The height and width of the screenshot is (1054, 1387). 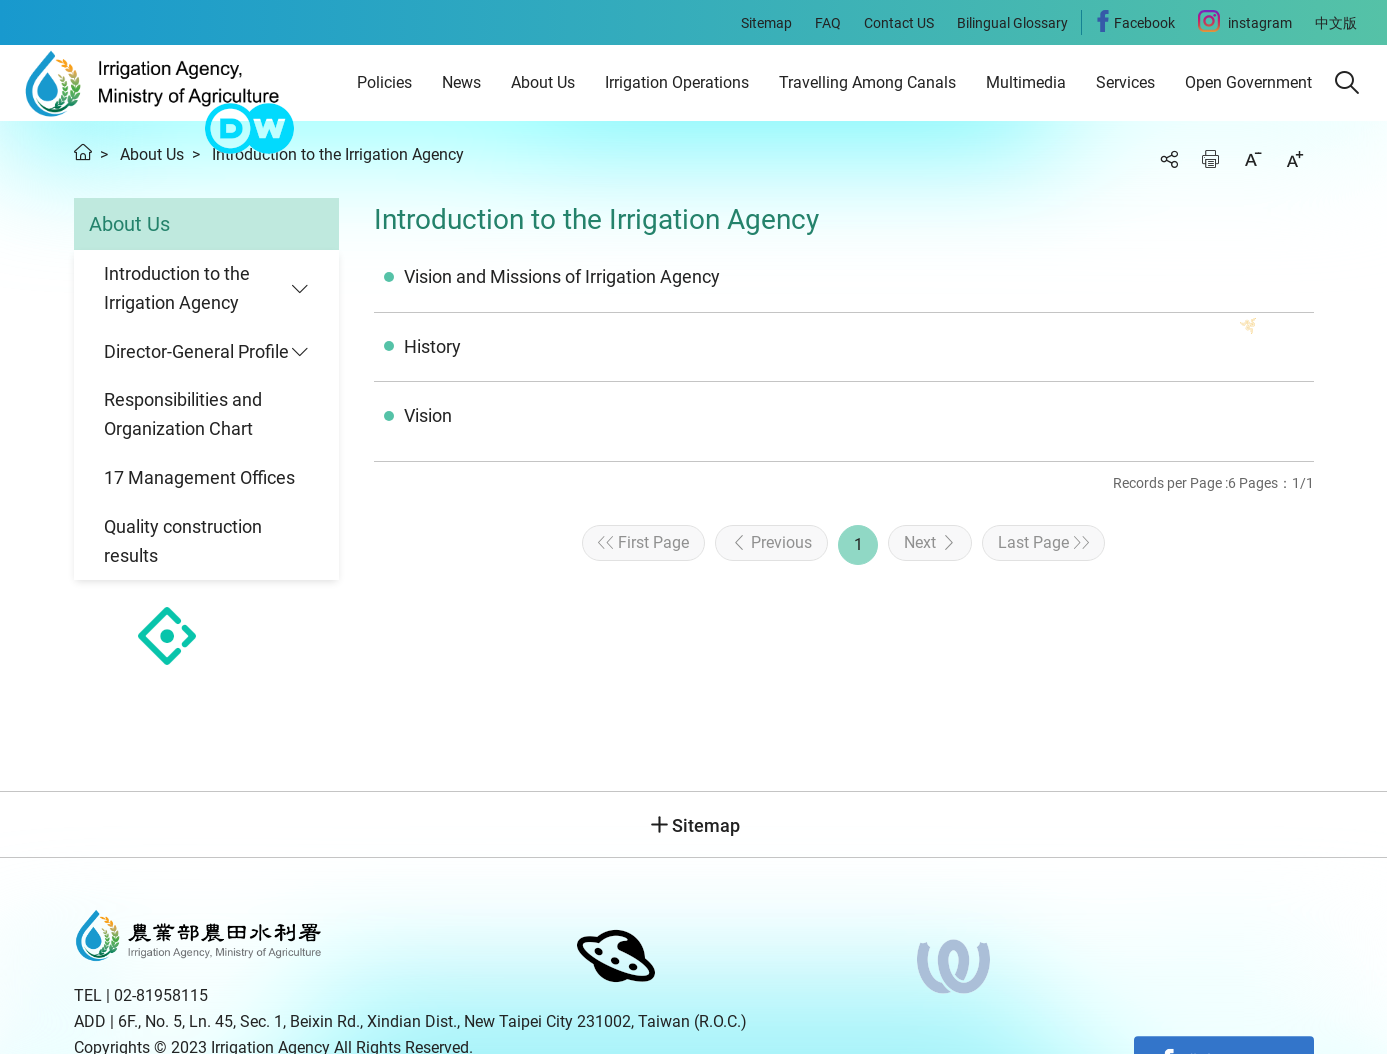 I want to click on visit razer website or store, so click(x=1248, y=326).